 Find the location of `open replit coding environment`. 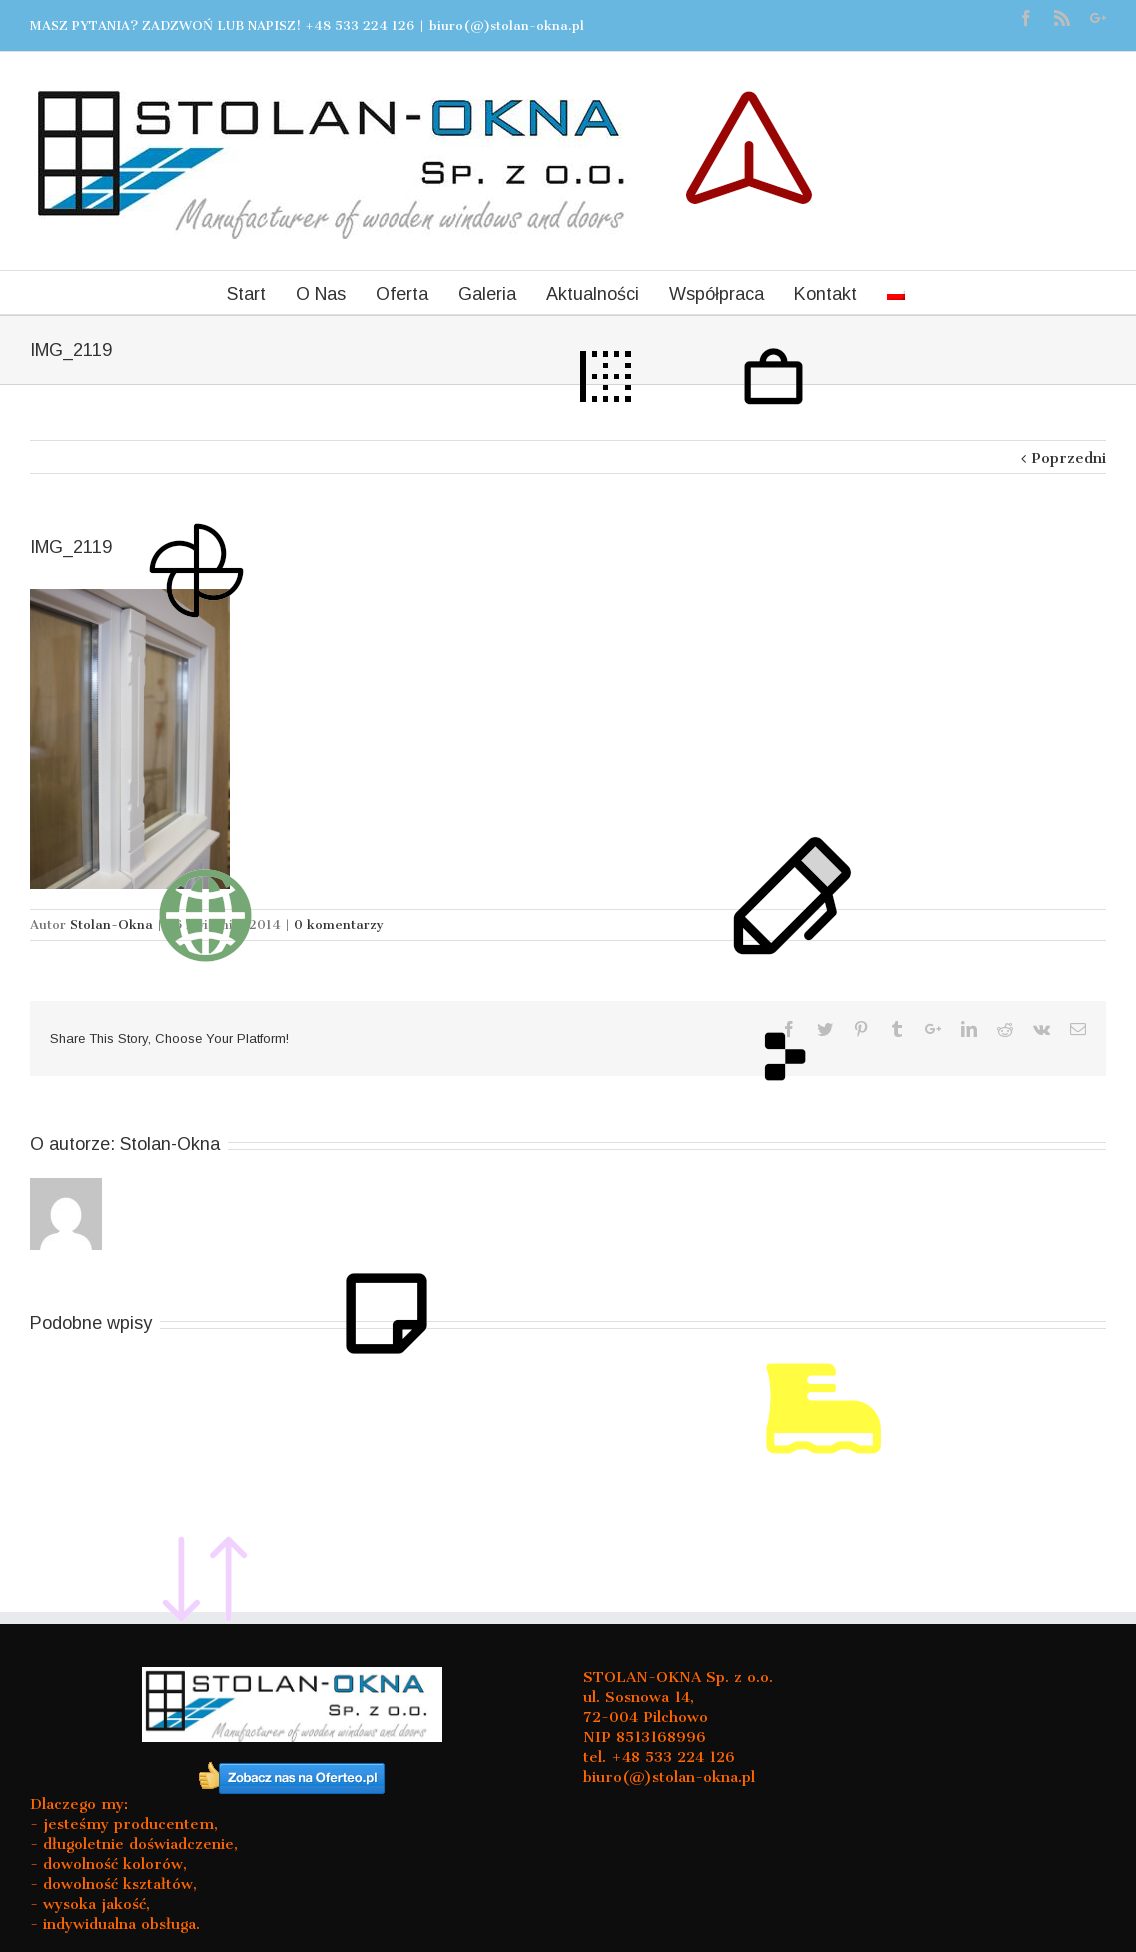

open replit coding environment is located at coordinates (781, 1056).